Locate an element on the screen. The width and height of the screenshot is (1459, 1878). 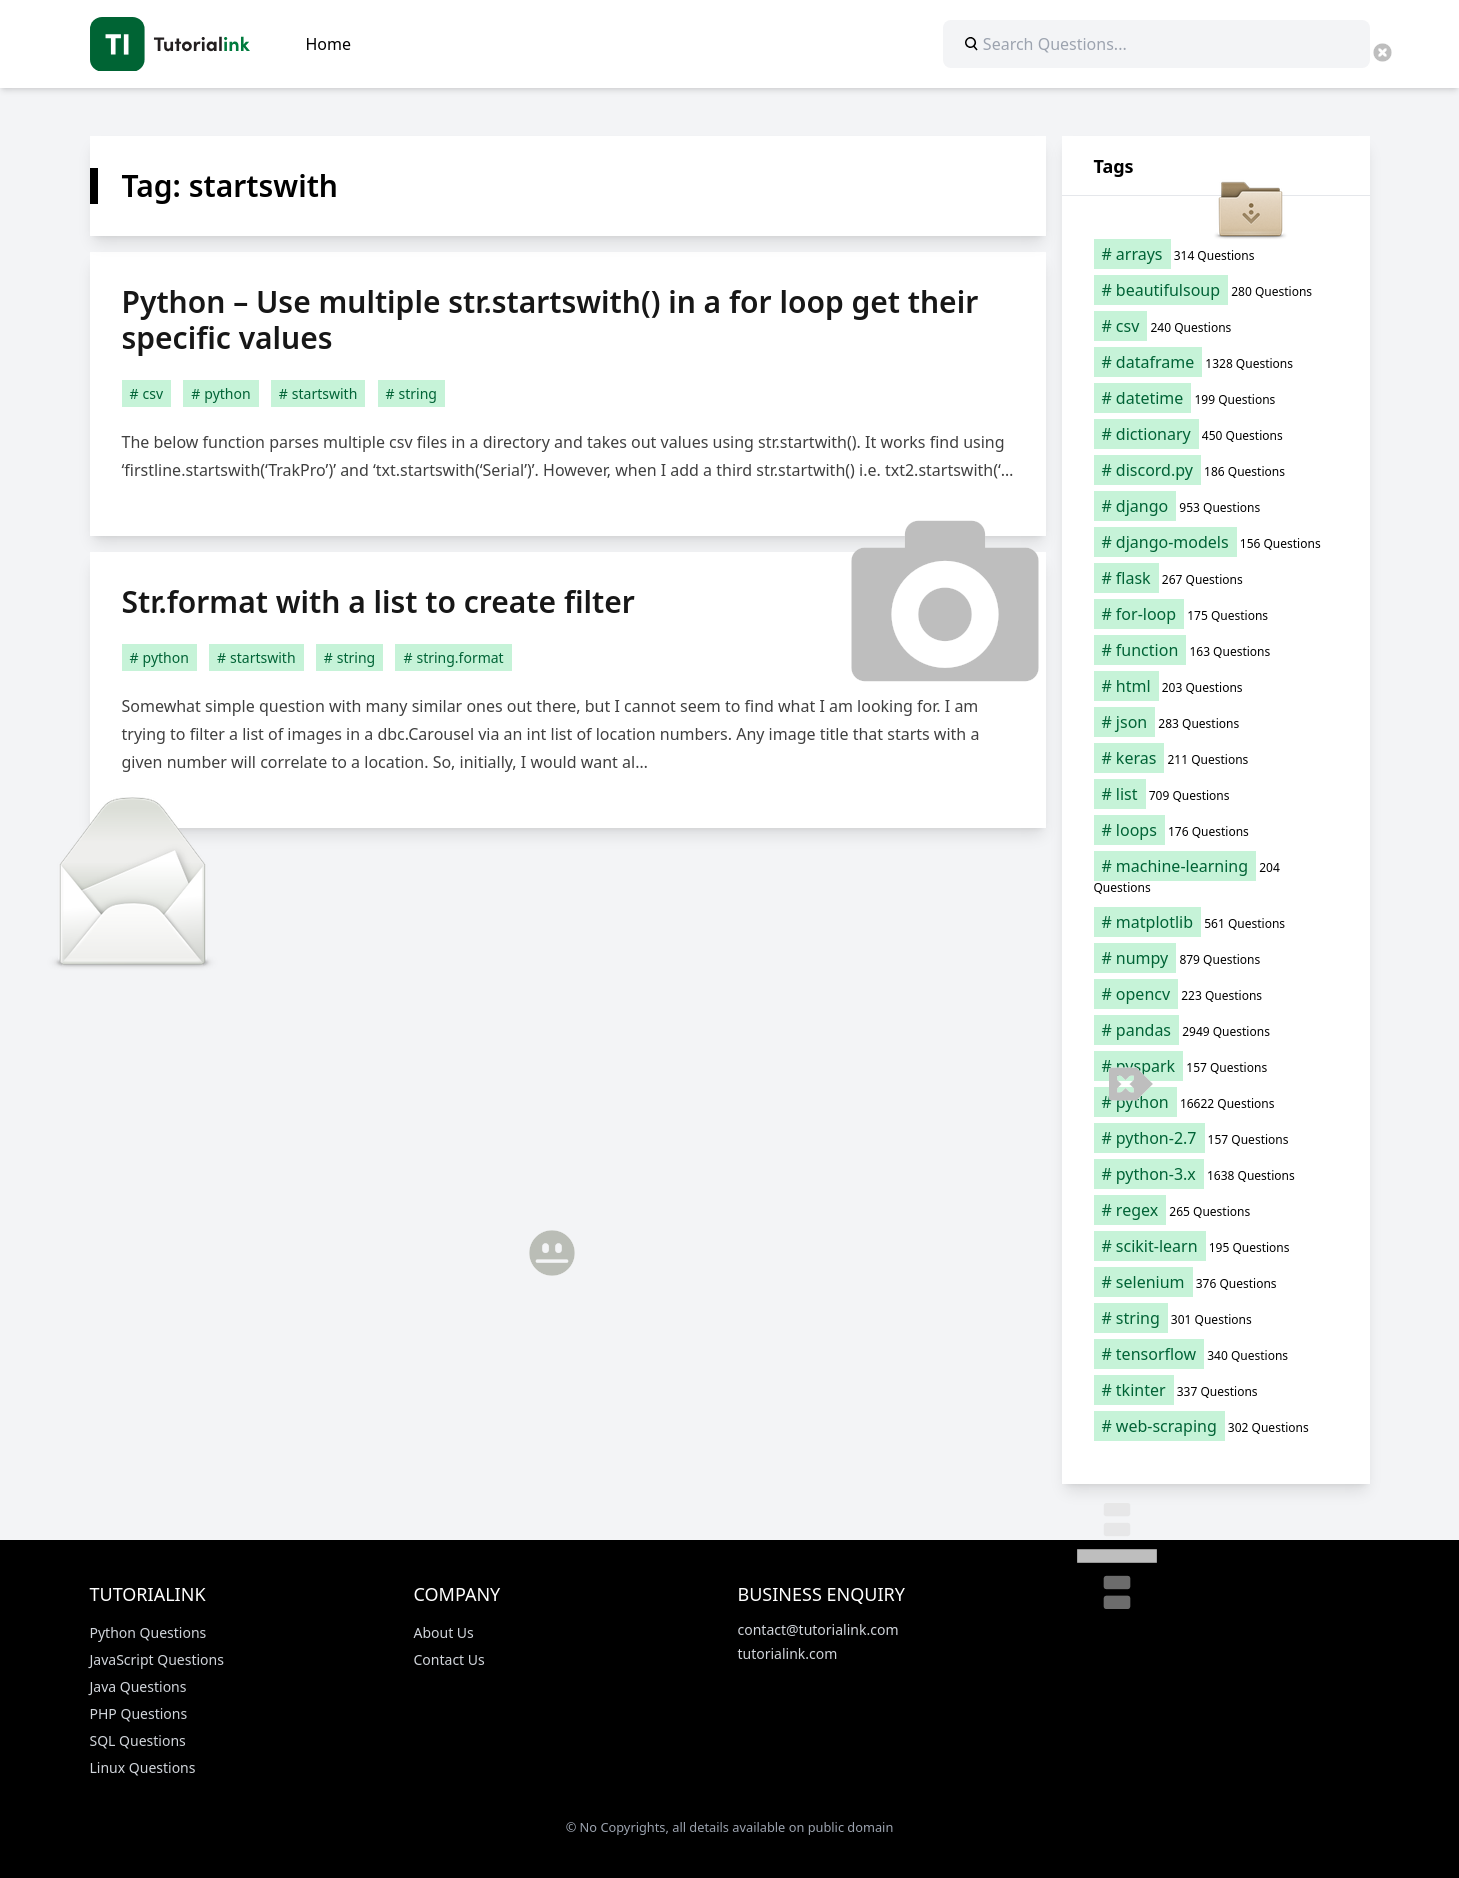
switch to continuous scroll view is located at coordinates (1117, 1556).